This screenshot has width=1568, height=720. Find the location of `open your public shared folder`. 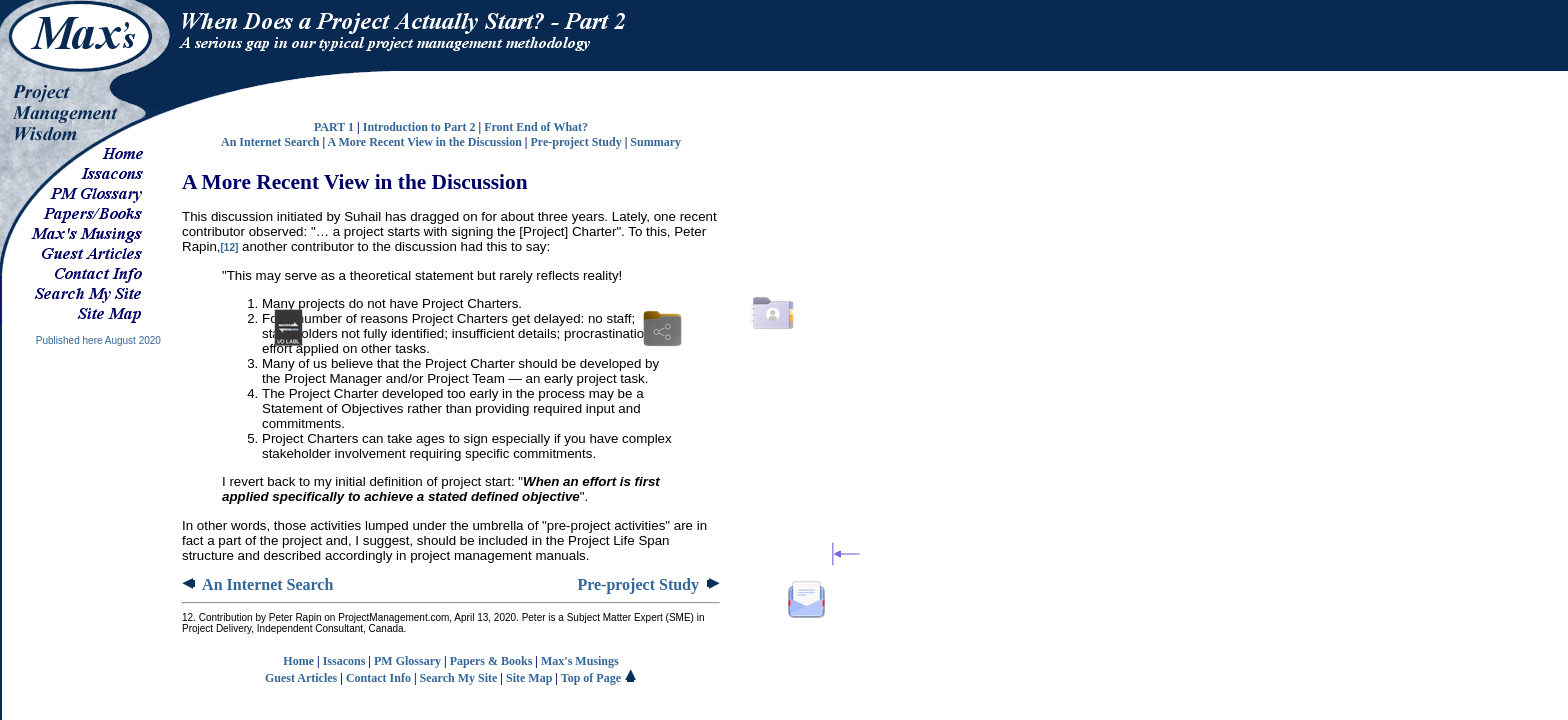

open your public shared folder is located at coordinates (662, 328).